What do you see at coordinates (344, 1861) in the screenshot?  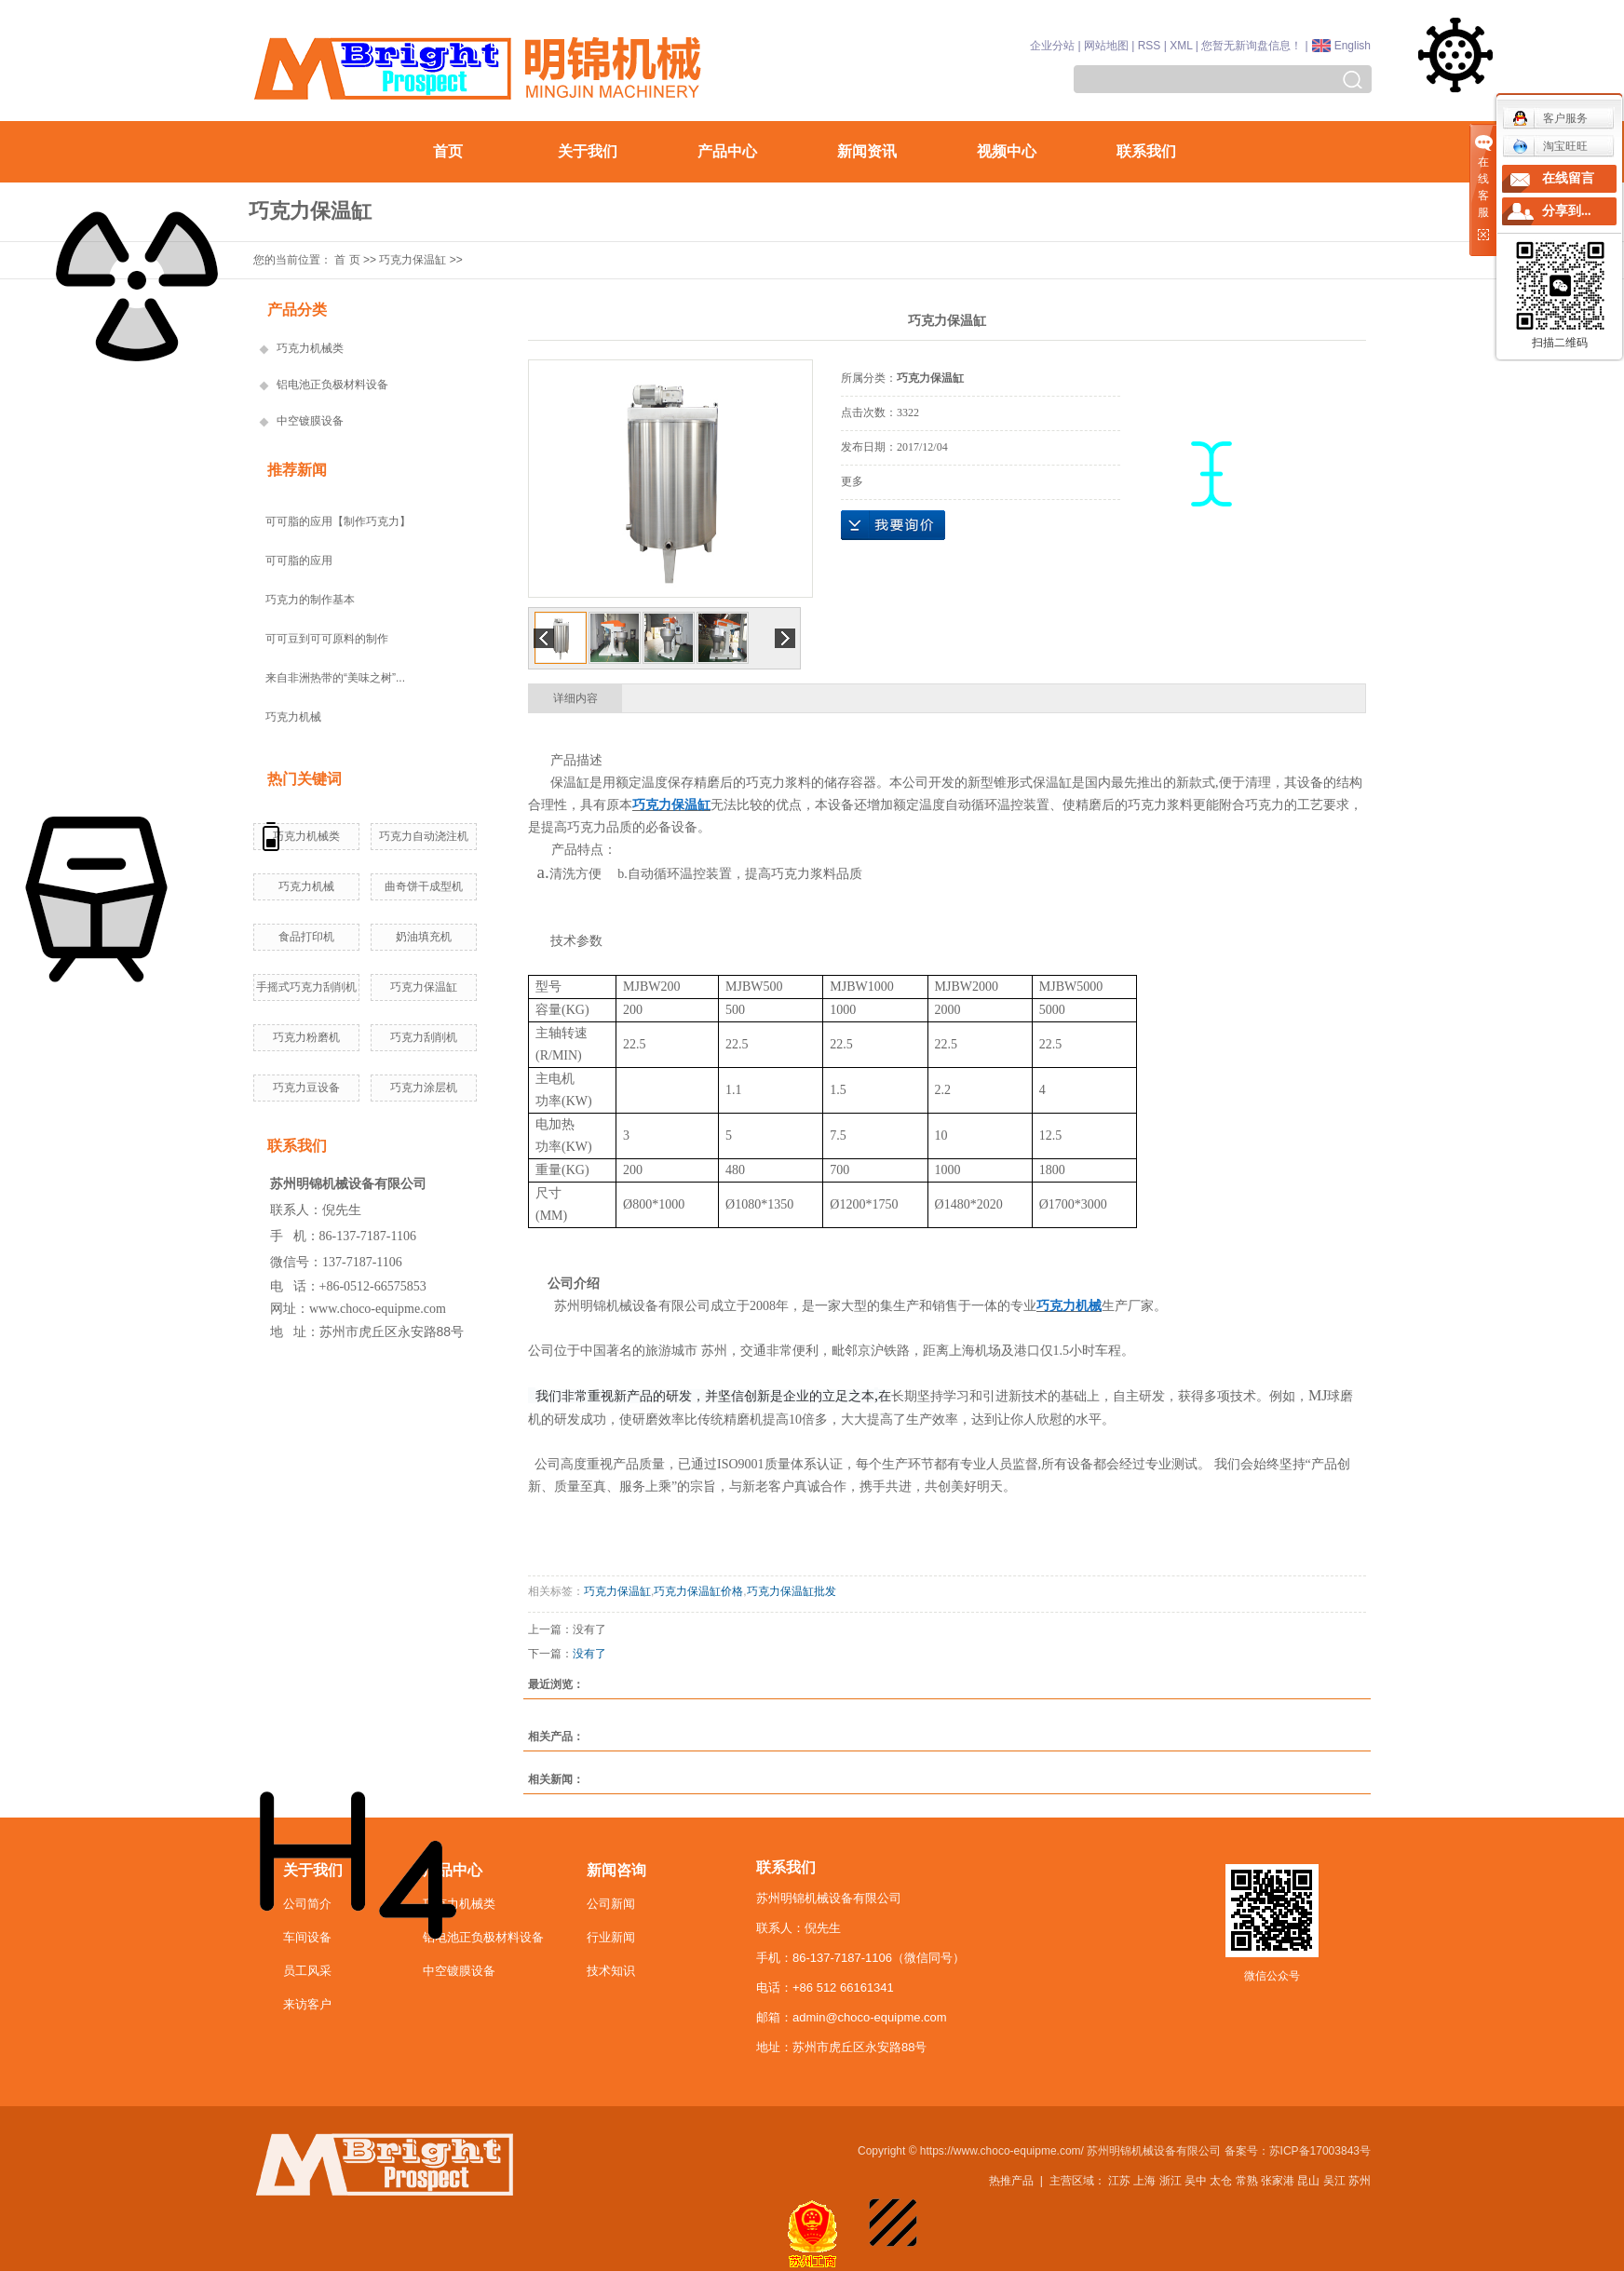 I see `format text as heading level 4` at bounding box center [344, 1861].